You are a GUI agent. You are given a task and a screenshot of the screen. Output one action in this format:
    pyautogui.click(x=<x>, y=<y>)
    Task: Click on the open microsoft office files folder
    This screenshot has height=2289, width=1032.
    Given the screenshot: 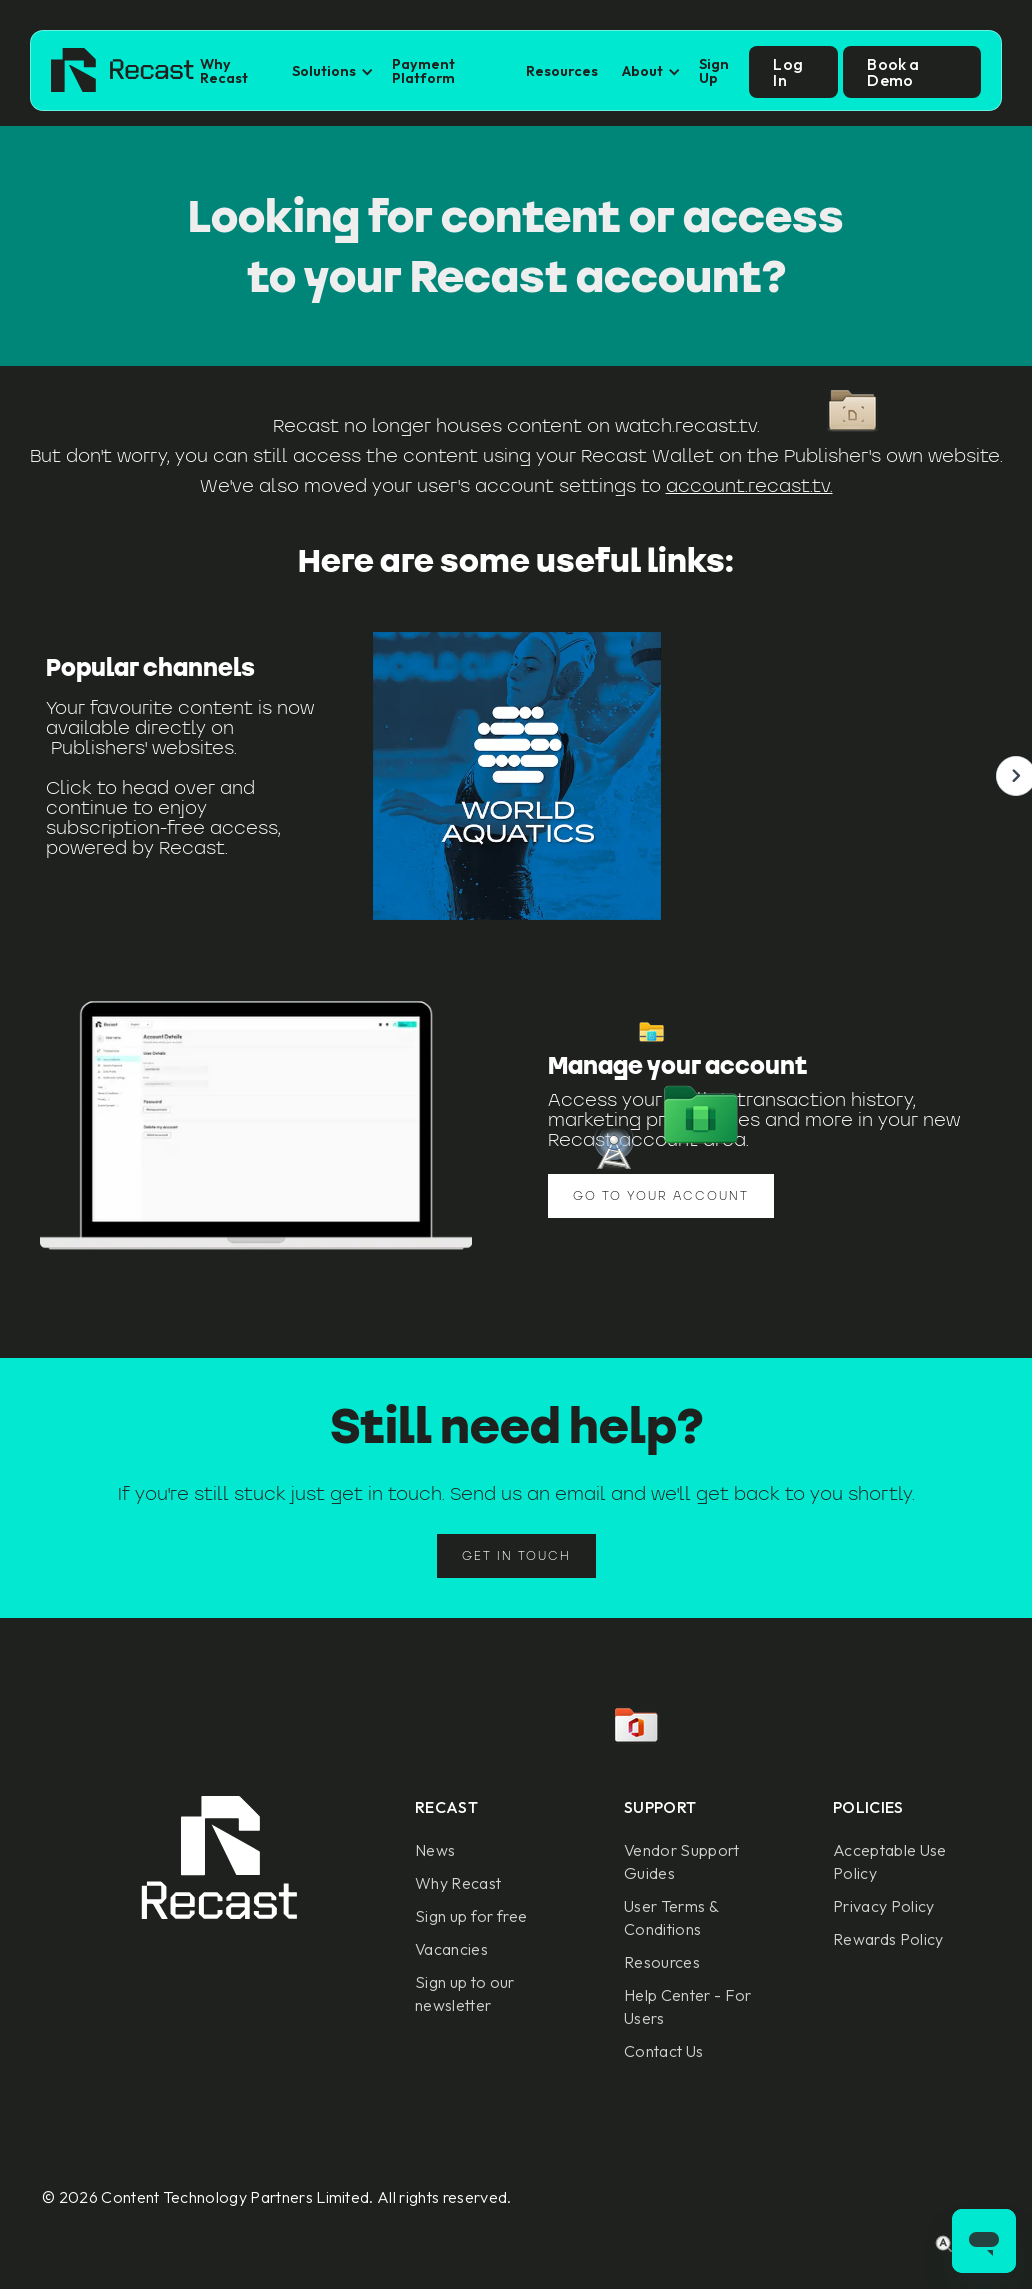 What is the action you would take?
    pyautogui.click(x=636, y=1726)
    